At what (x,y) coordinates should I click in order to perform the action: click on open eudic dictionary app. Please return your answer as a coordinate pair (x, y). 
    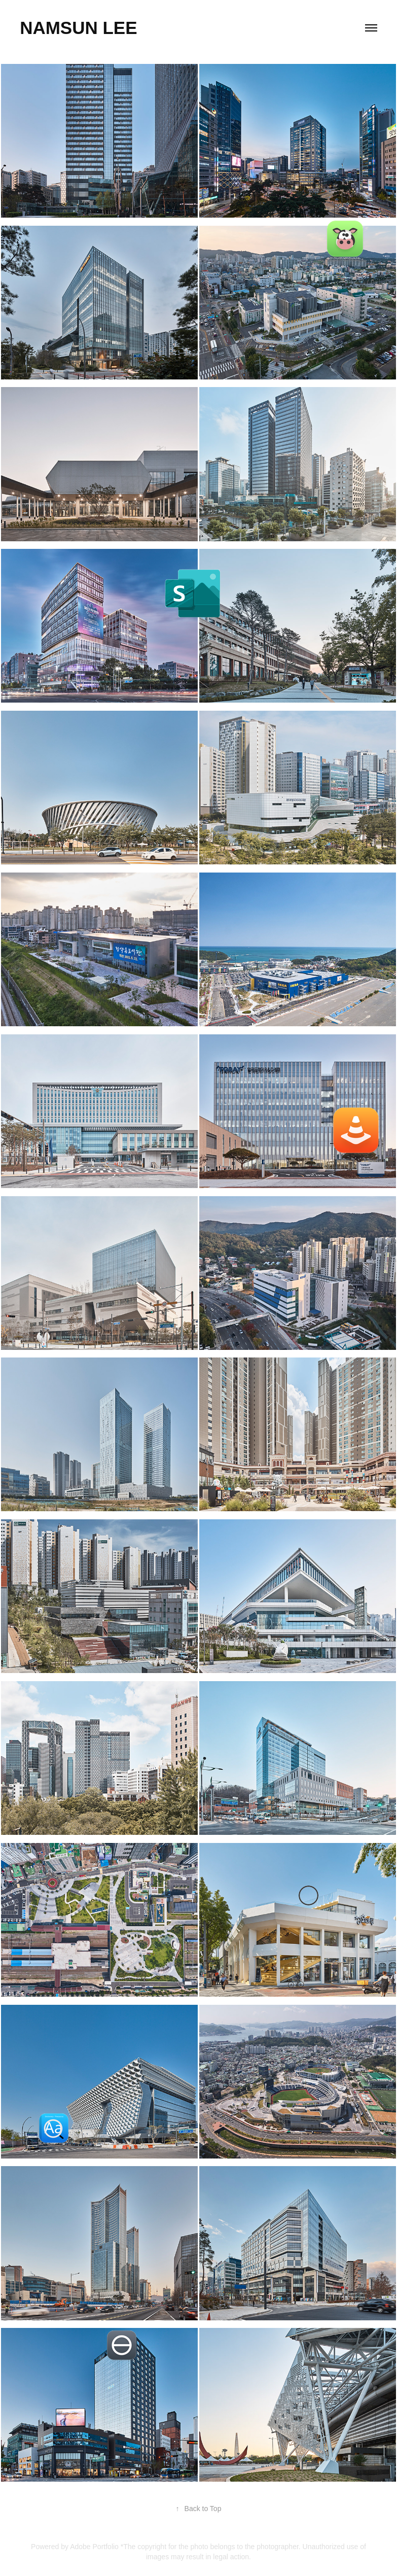
    Looking at the image, I should click on (54, 2128).